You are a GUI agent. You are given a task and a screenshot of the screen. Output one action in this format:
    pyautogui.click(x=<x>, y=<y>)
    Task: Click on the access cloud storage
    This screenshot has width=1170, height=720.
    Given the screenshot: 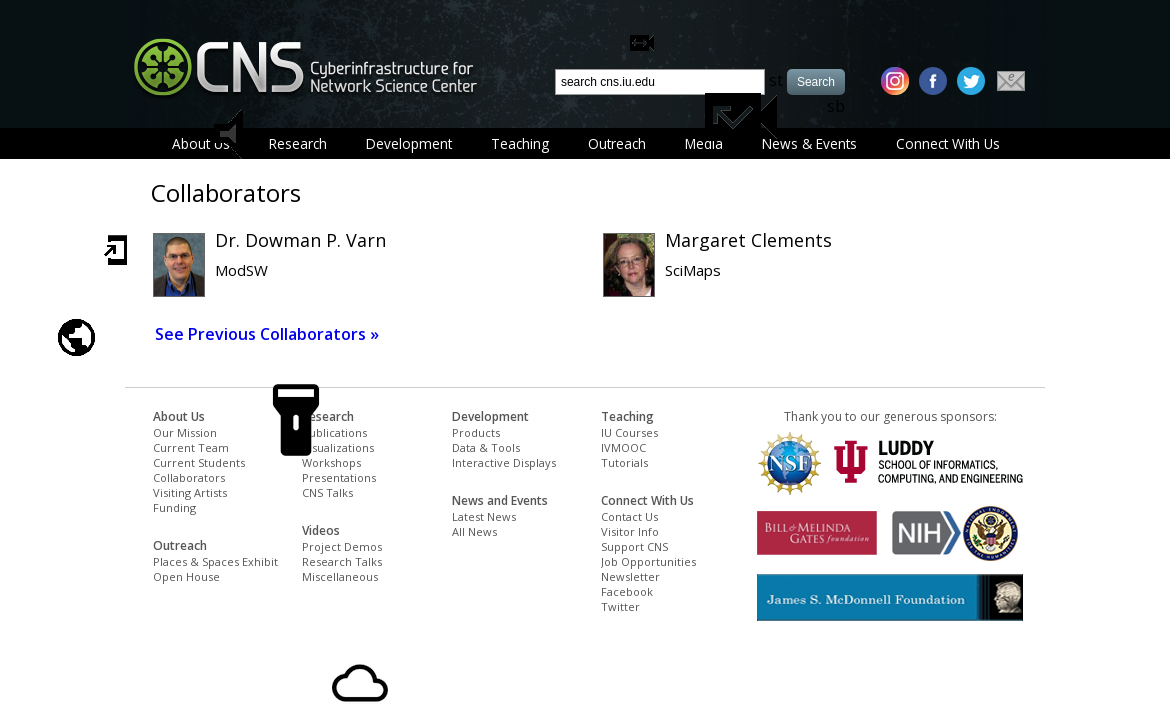 What is the action you would take?
    pyautogui.click(x=360, y=683)
    